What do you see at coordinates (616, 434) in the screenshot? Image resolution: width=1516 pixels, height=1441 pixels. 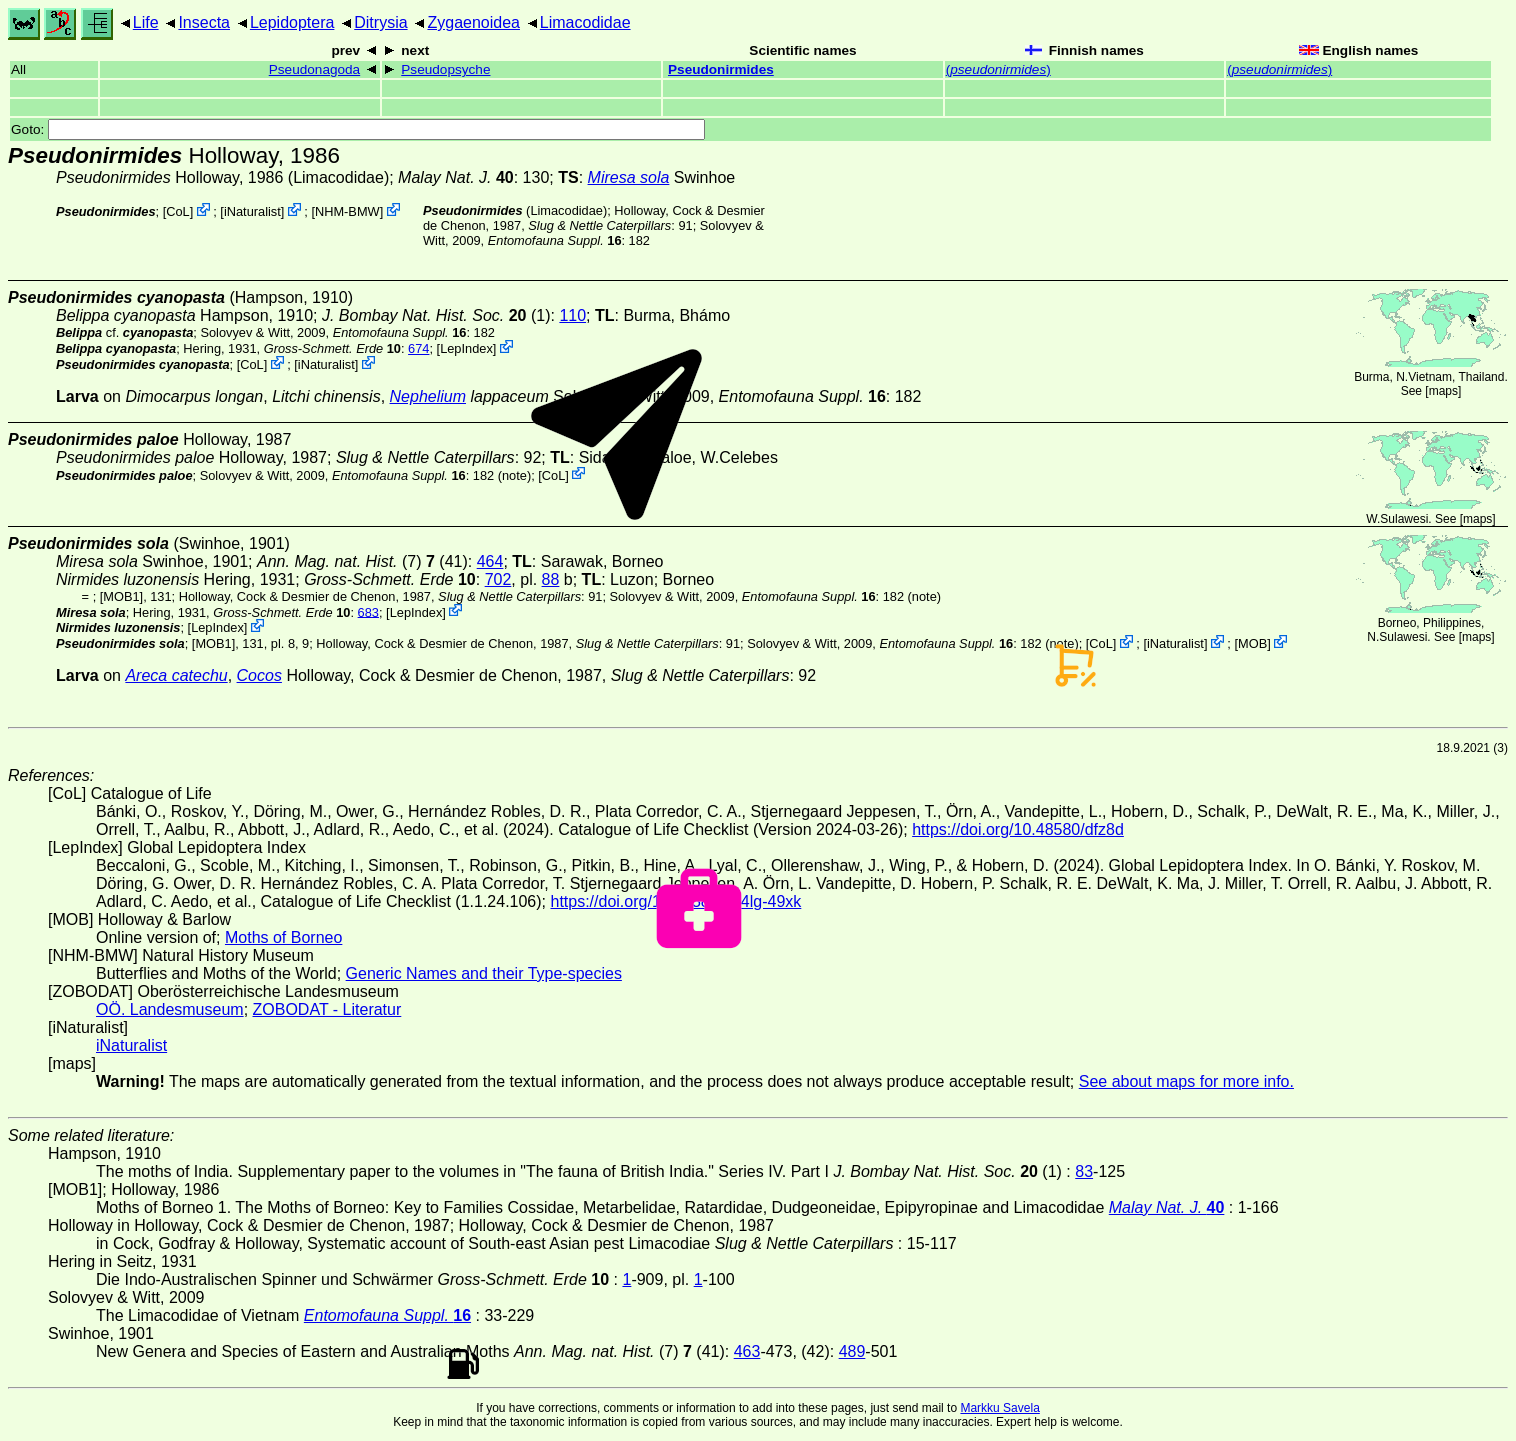 I see `send a message` at bounding box center [616, 434].